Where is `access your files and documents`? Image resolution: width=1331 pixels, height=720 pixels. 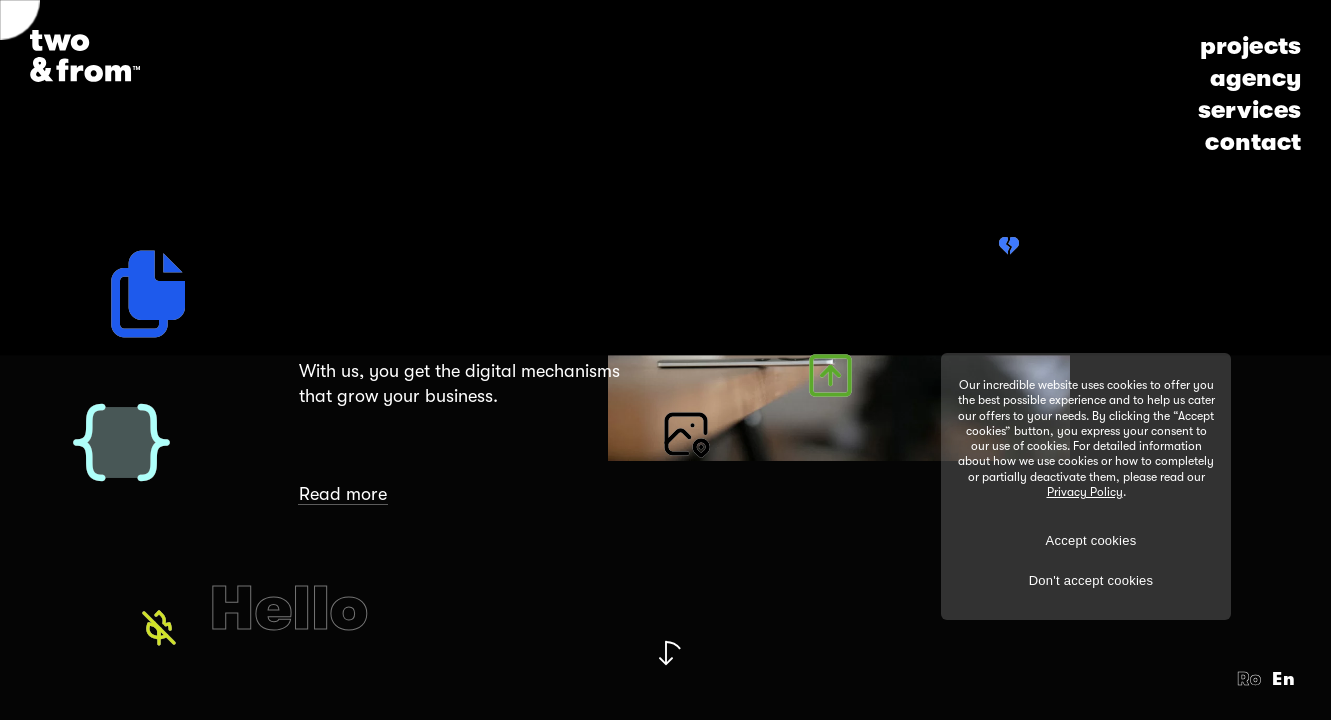 access your files and documents is located at coordinates (146, 294).